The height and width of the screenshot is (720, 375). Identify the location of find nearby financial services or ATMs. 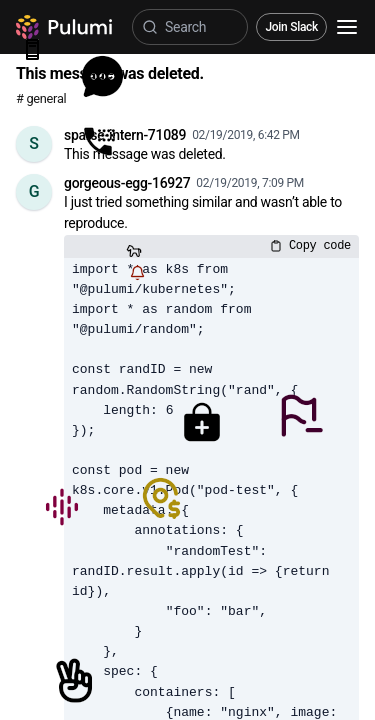
(160, 497).